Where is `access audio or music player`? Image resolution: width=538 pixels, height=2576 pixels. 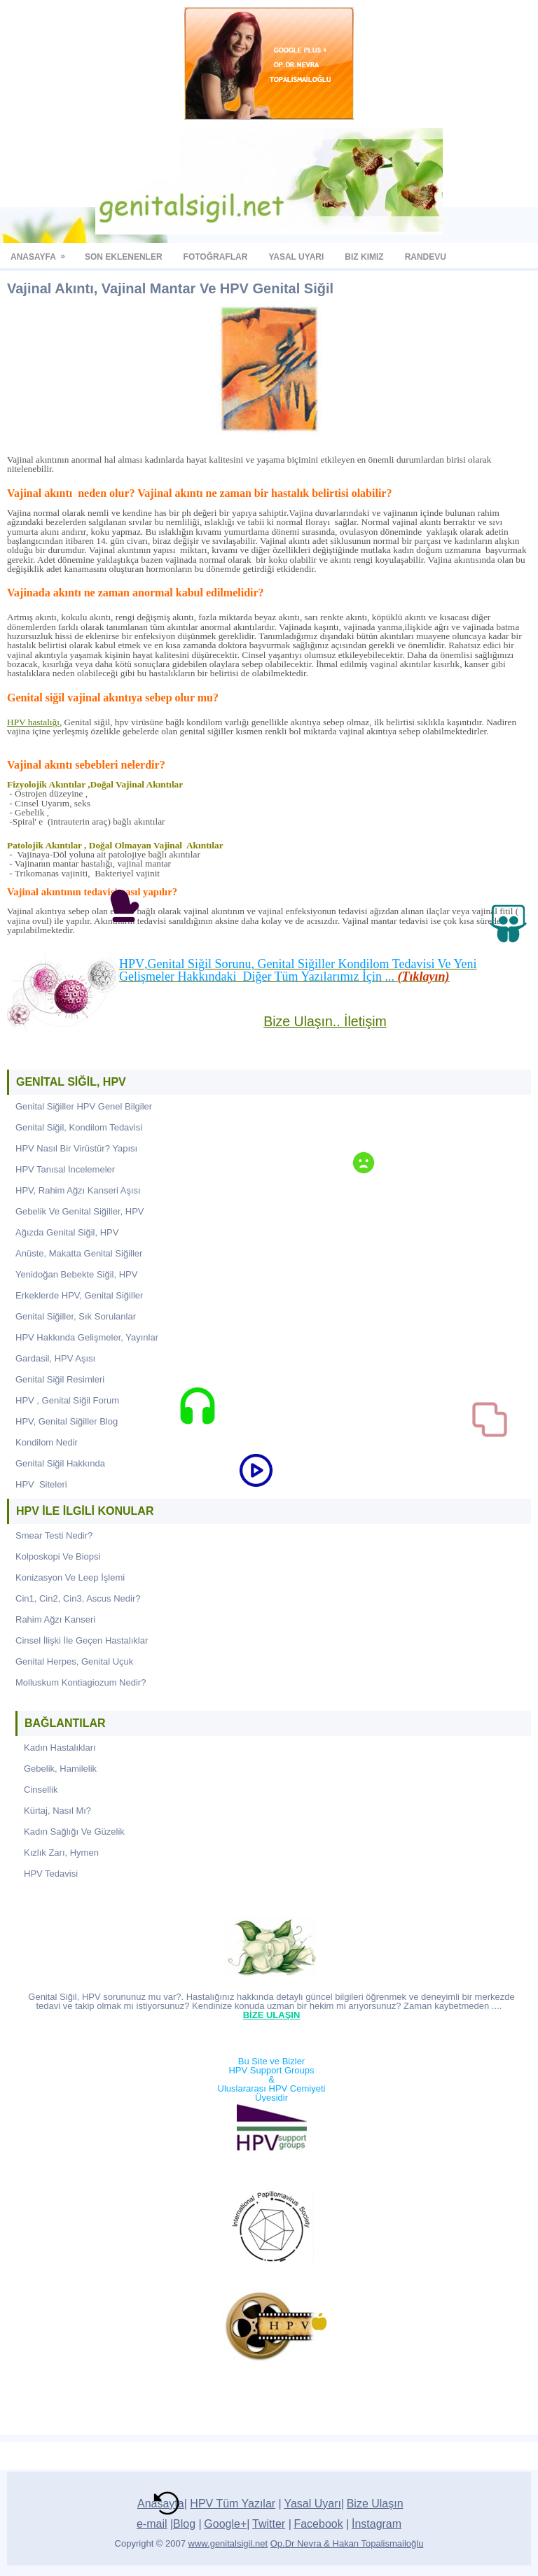 access audio or music player is located at coordinates (198, 1407).